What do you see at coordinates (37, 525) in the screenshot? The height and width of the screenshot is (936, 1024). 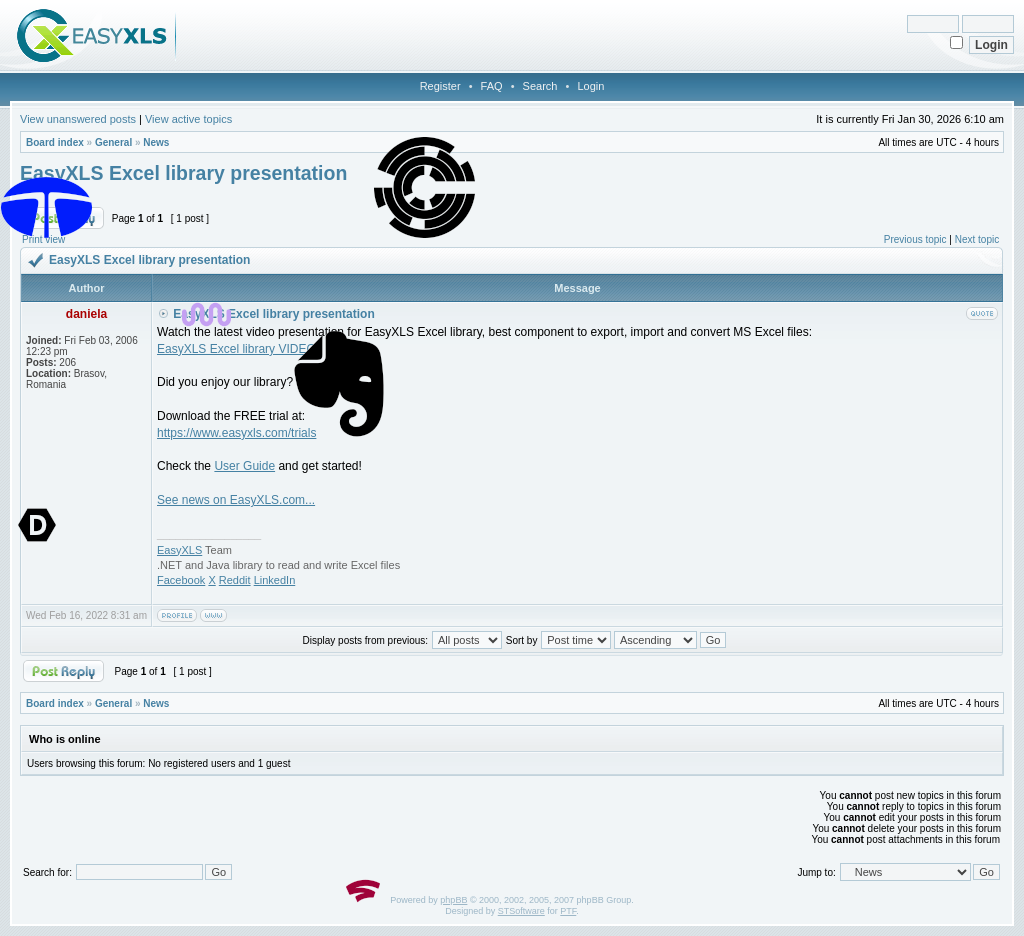 I see `link to devpost profile or portfolio` at bounding box center [37, 525].